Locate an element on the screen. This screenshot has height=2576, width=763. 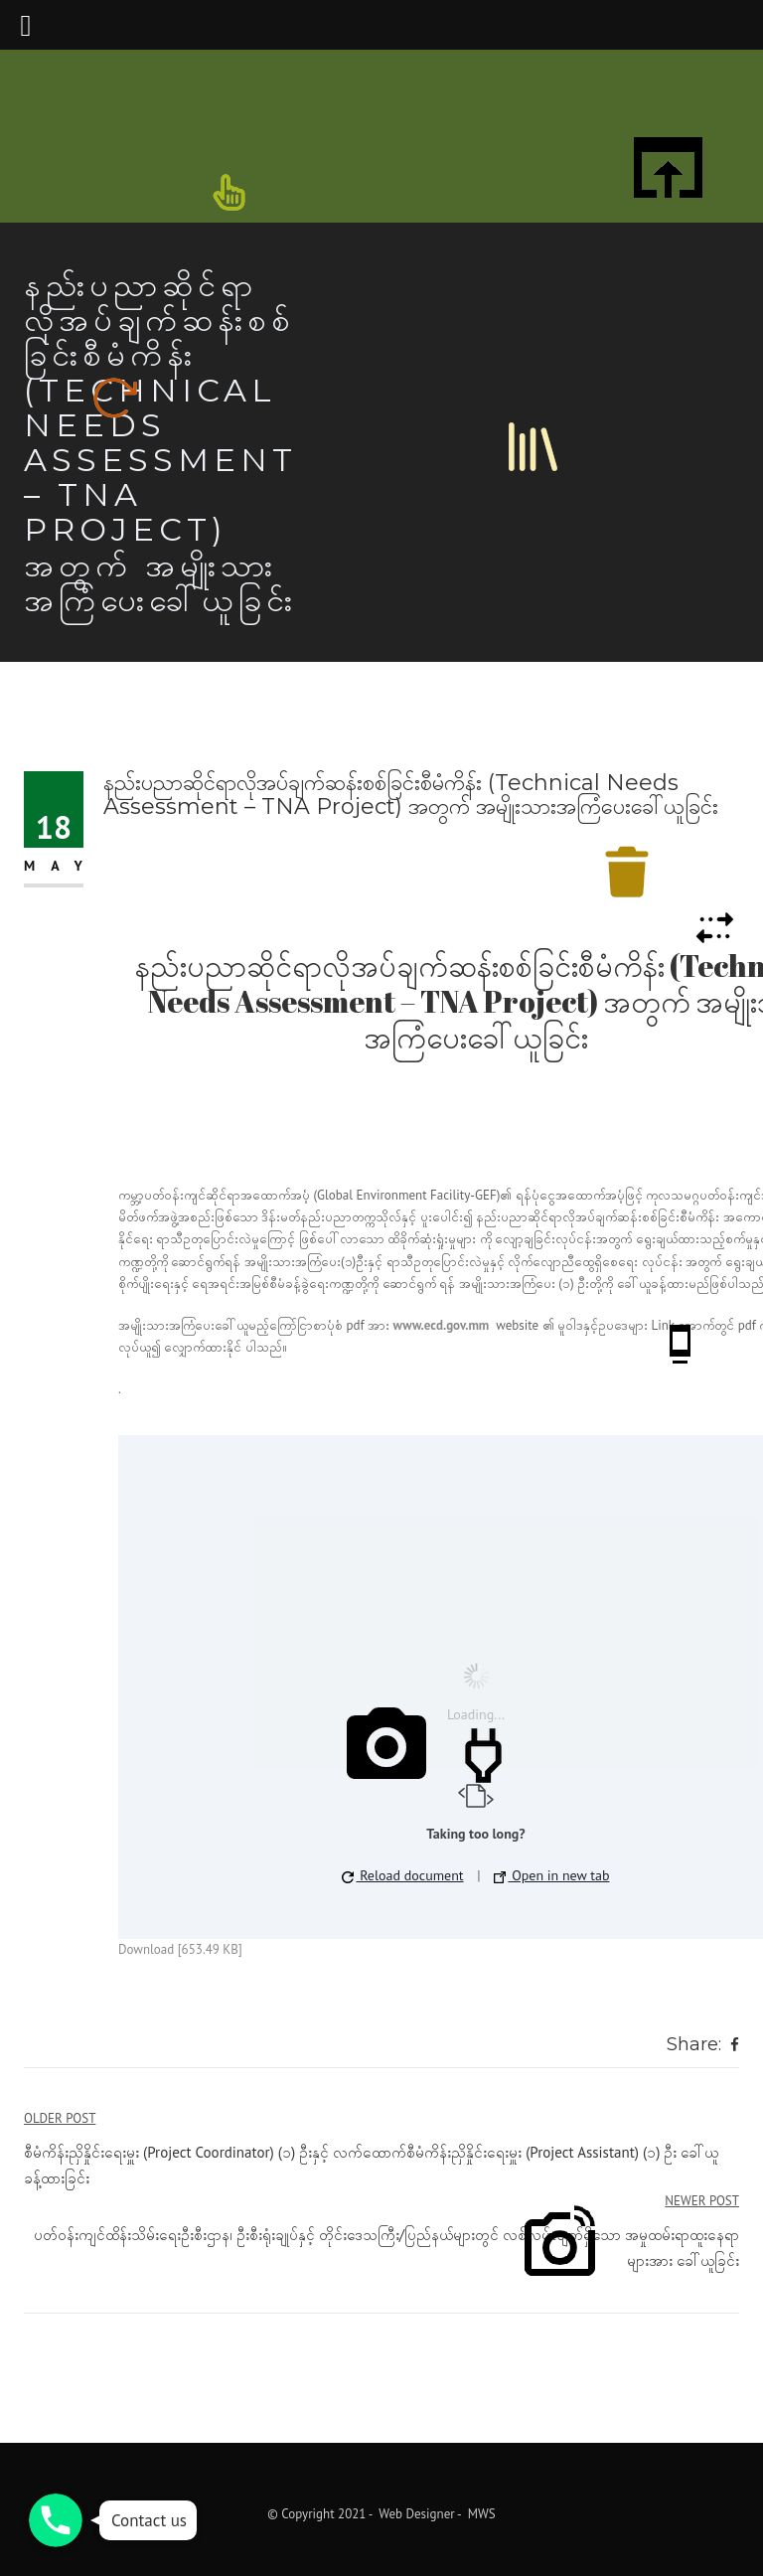
connect to a wireless or external camera is located at coordinates (559, 2240).